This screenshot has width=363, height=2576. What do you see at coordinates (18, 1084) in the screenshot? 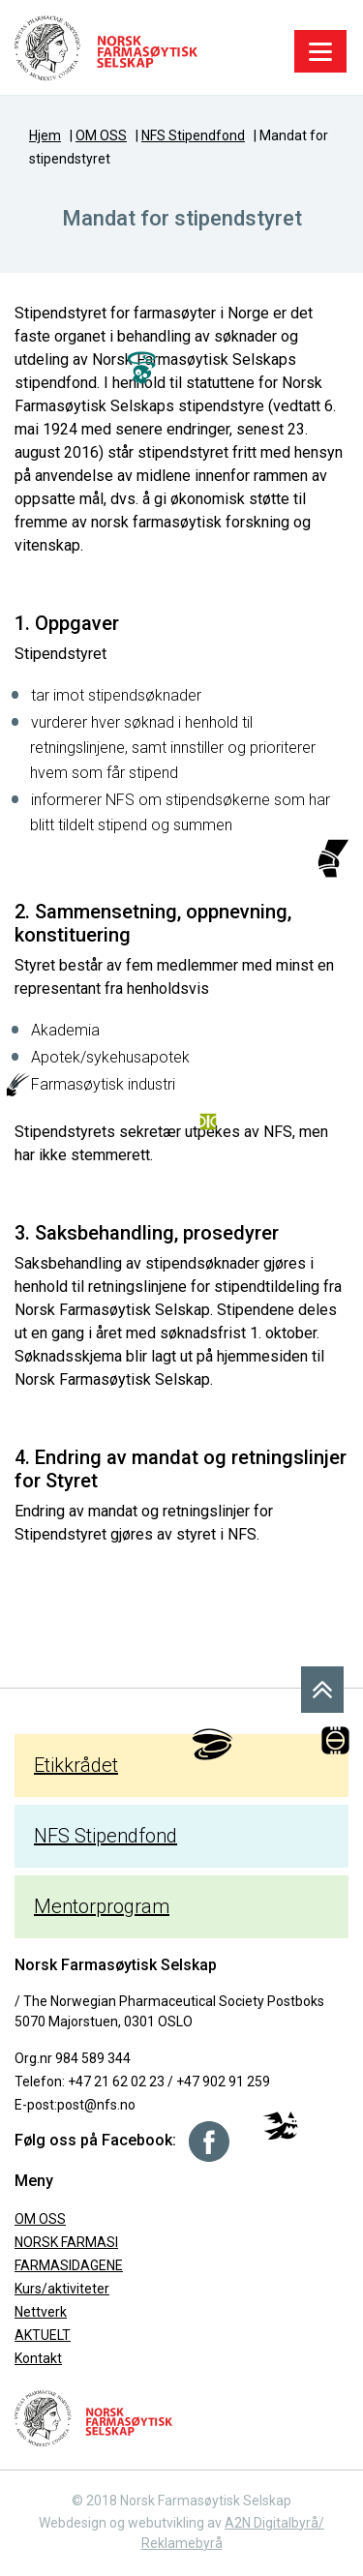
I see `select wolverine character or skin` at bounding box center [18, 1084].